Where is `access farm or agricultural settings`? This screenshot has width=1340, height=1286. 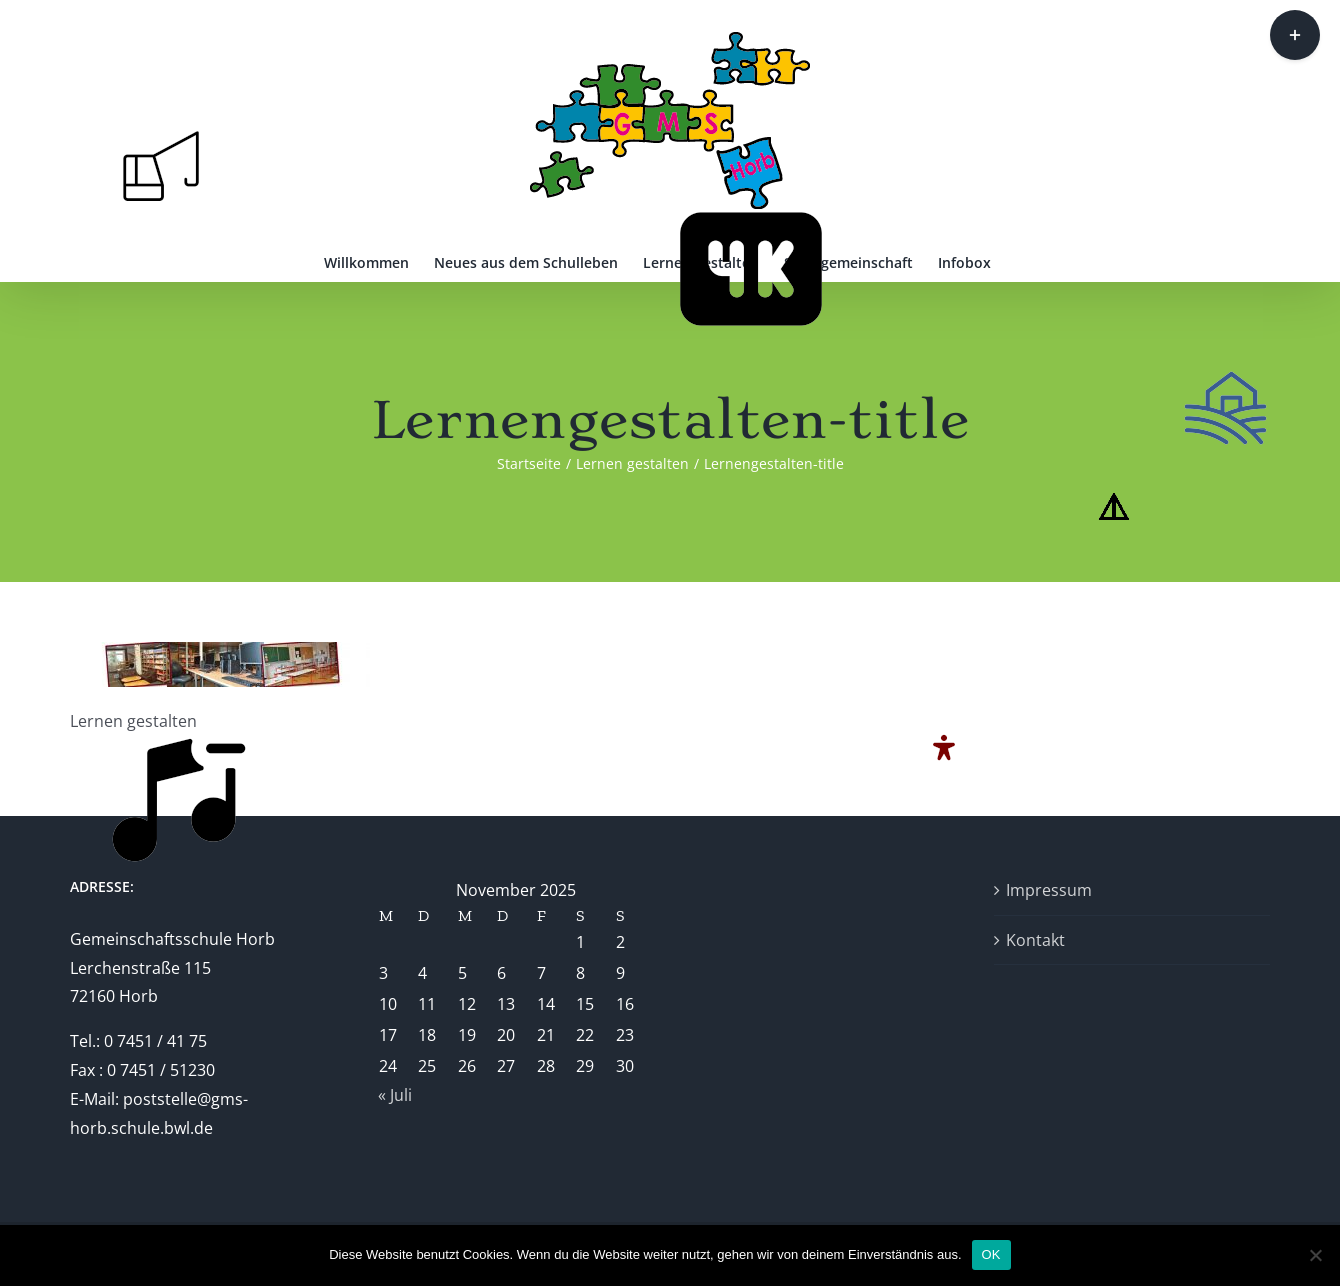
access farm or agricultural settings is located at coordinates (1225, 409).